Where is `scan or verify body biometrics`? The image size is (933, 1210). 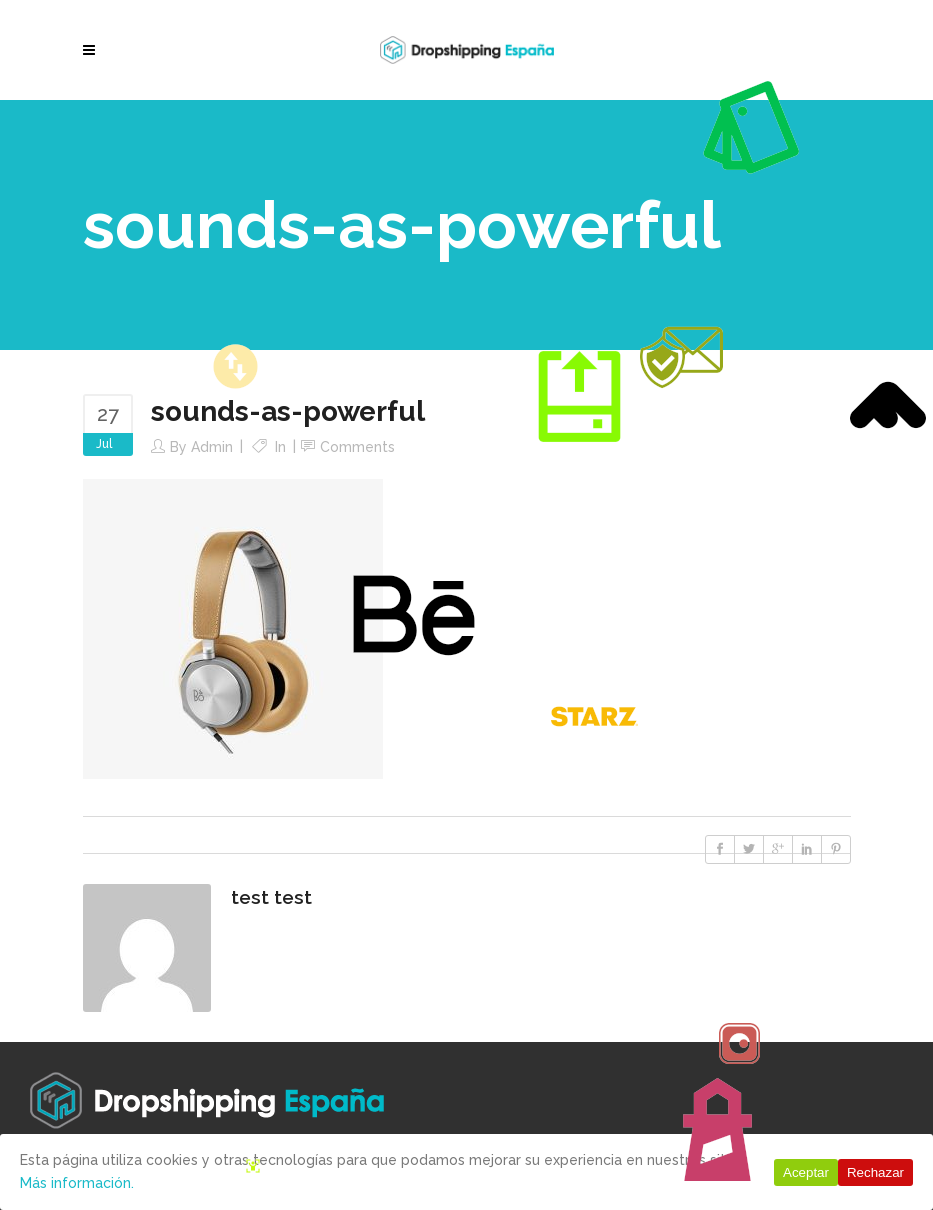 scan or verify body biometrics is located at coordinates (253, 1166).